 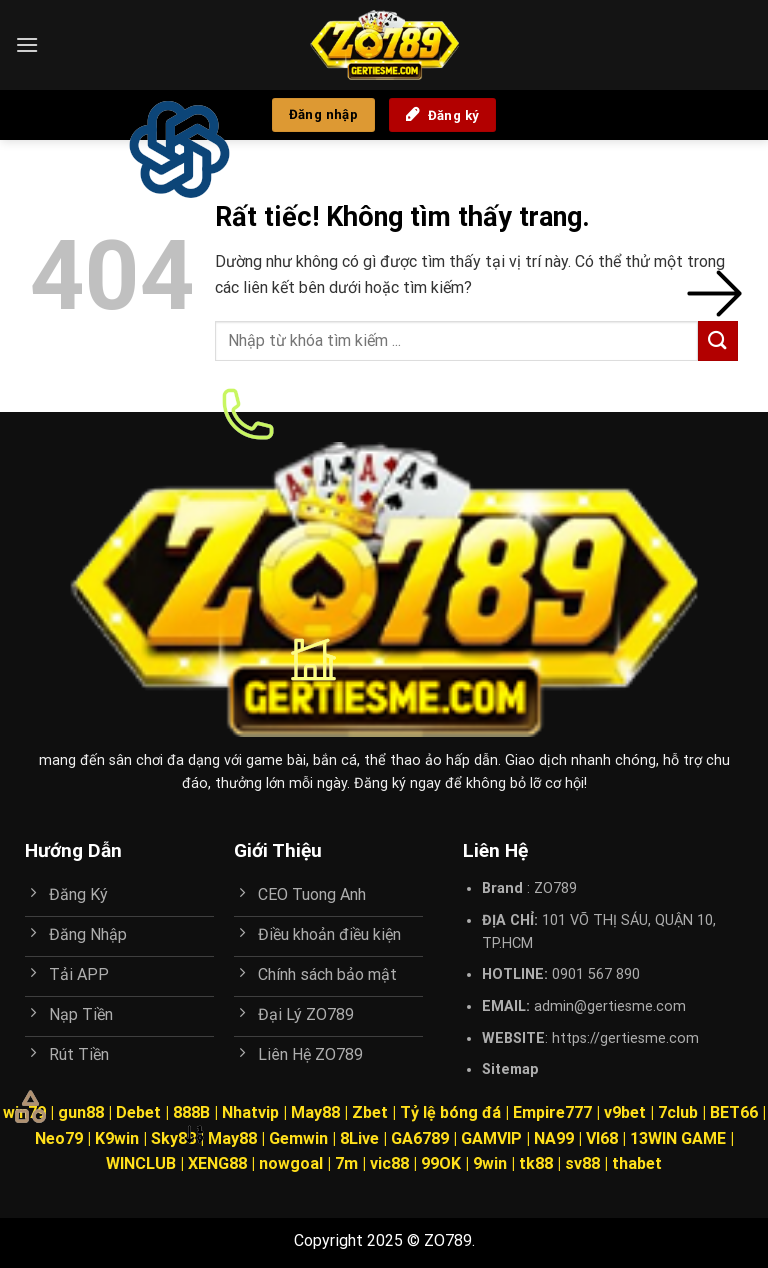 What do you see at coordinates (714, 293) in the screenshot?
I see `navigate to the next item or page` at bounding box center [714, 293].